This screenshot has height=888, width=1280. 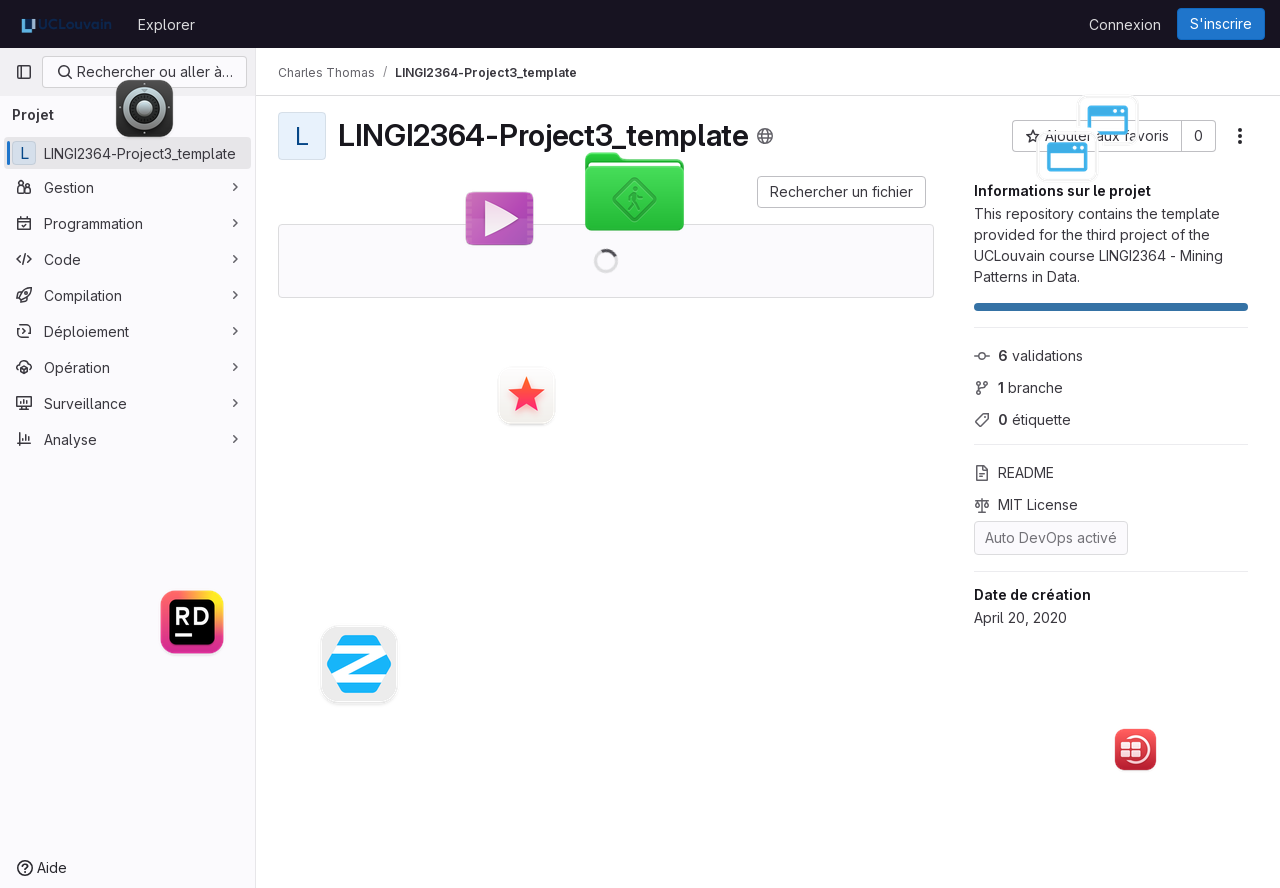 What do you see at coordinates (634, 191) in the screenshot?
I see `access public or shared folder` at bounding box center [634, 191].